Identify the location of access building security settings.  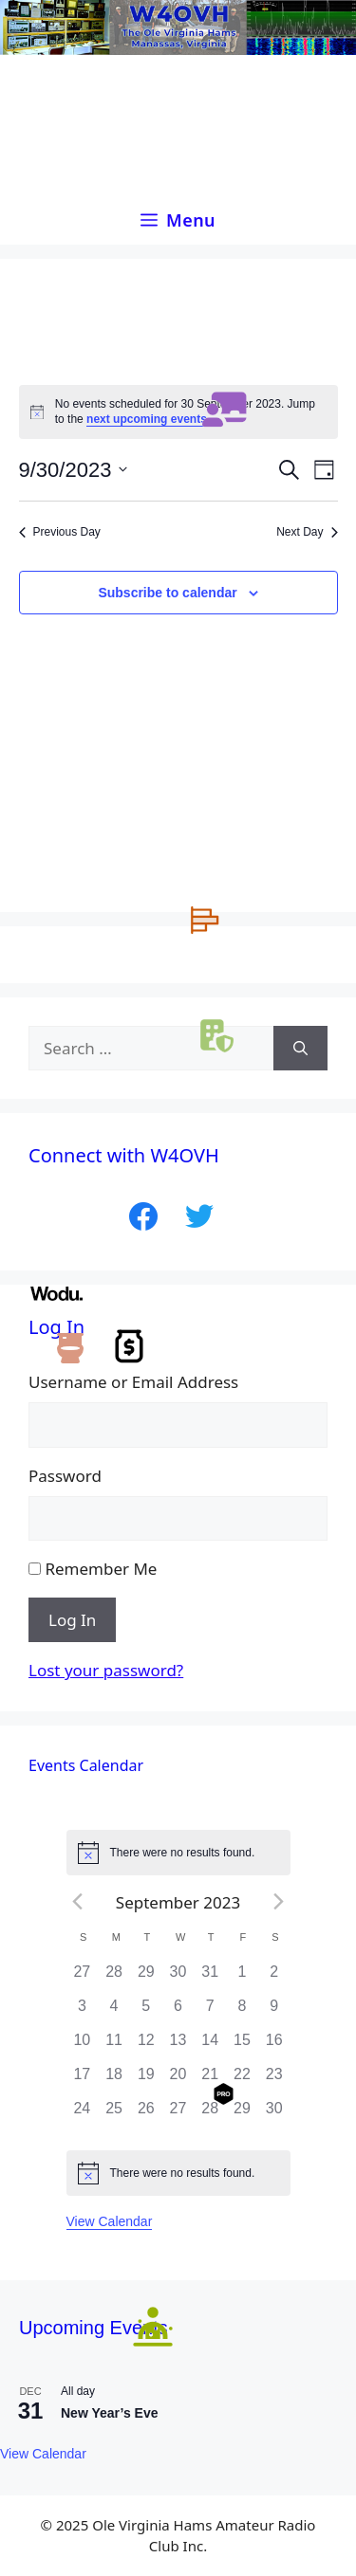
(215, 1034).